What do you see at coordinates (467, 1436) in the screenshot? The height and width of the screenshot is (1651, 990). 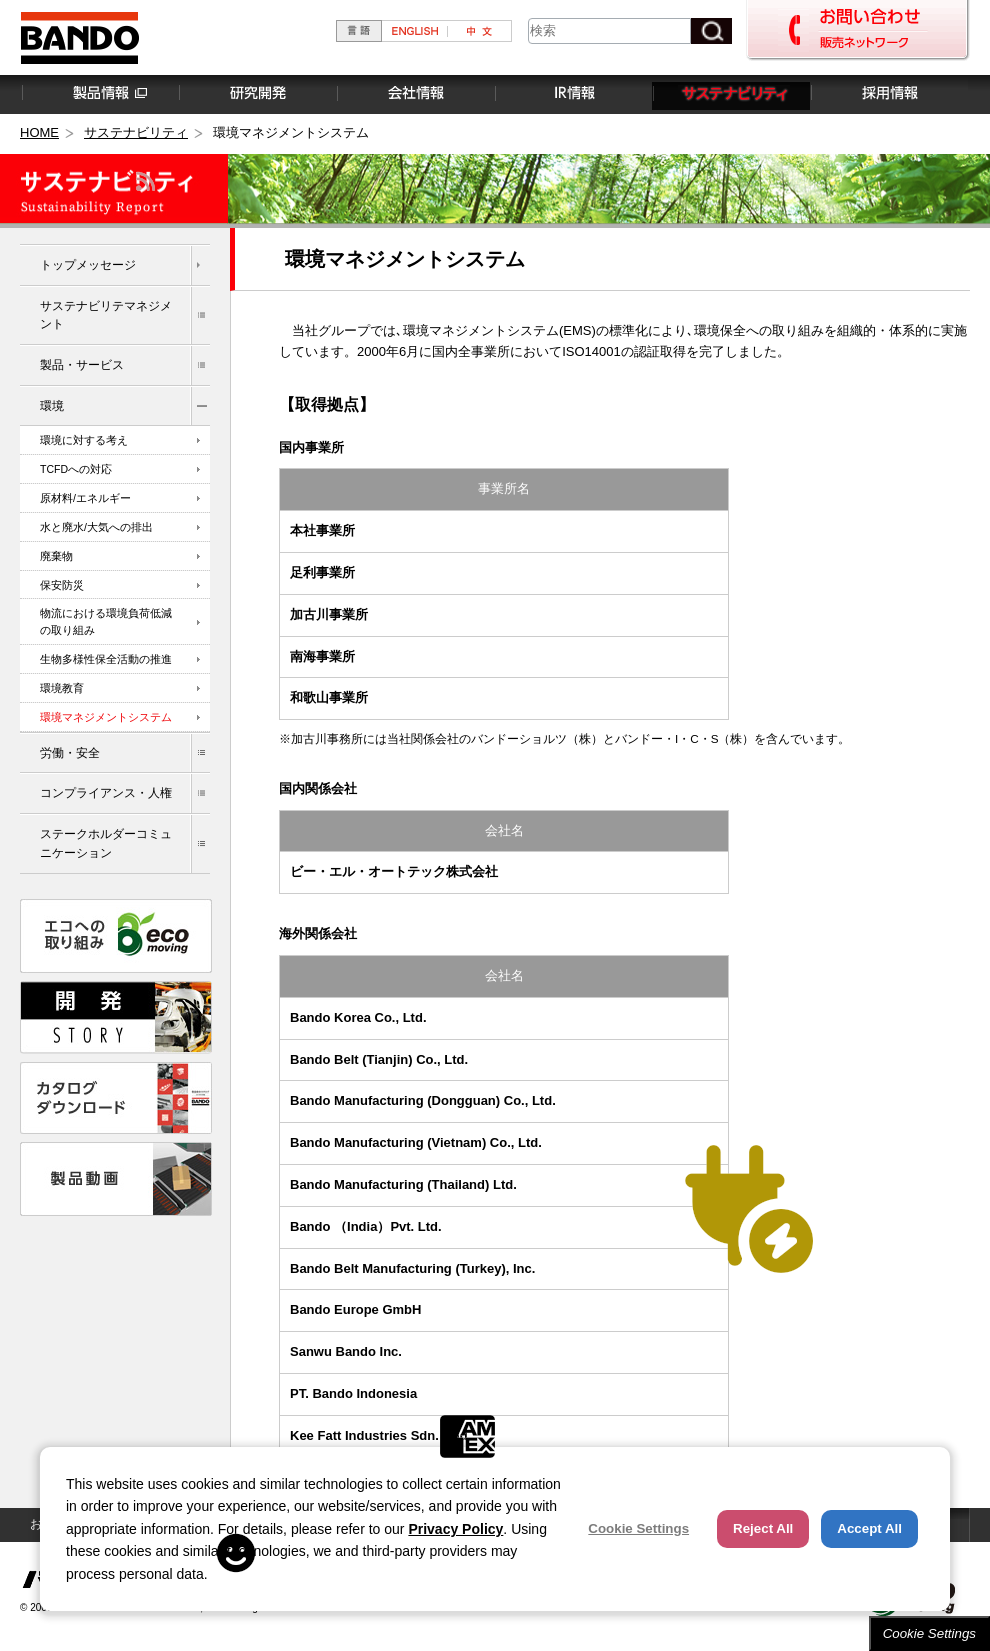 I see `pay with American Express credit card` at bounding box center [467, 1436].